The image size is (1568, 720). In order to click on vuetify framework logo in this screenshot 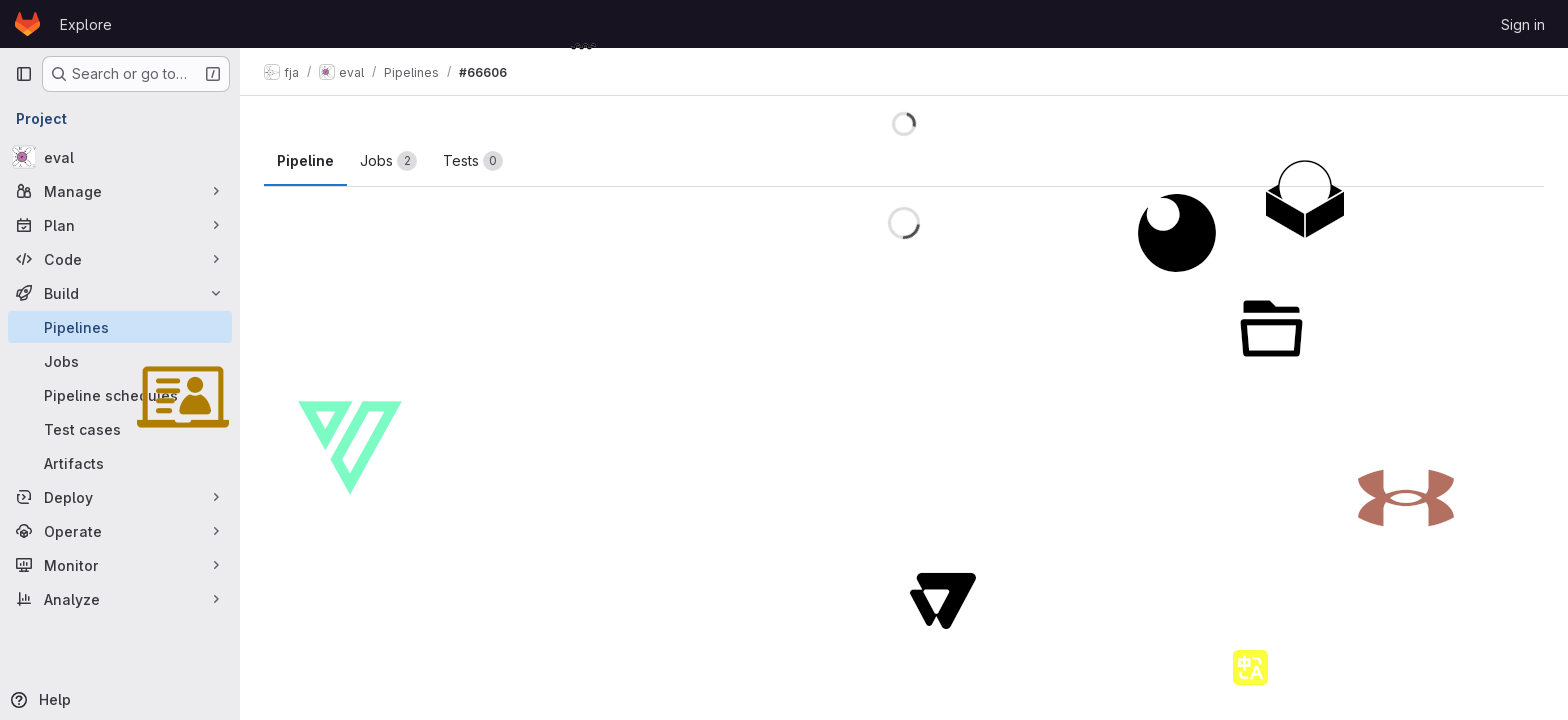, I will do `click(350, 448)`.